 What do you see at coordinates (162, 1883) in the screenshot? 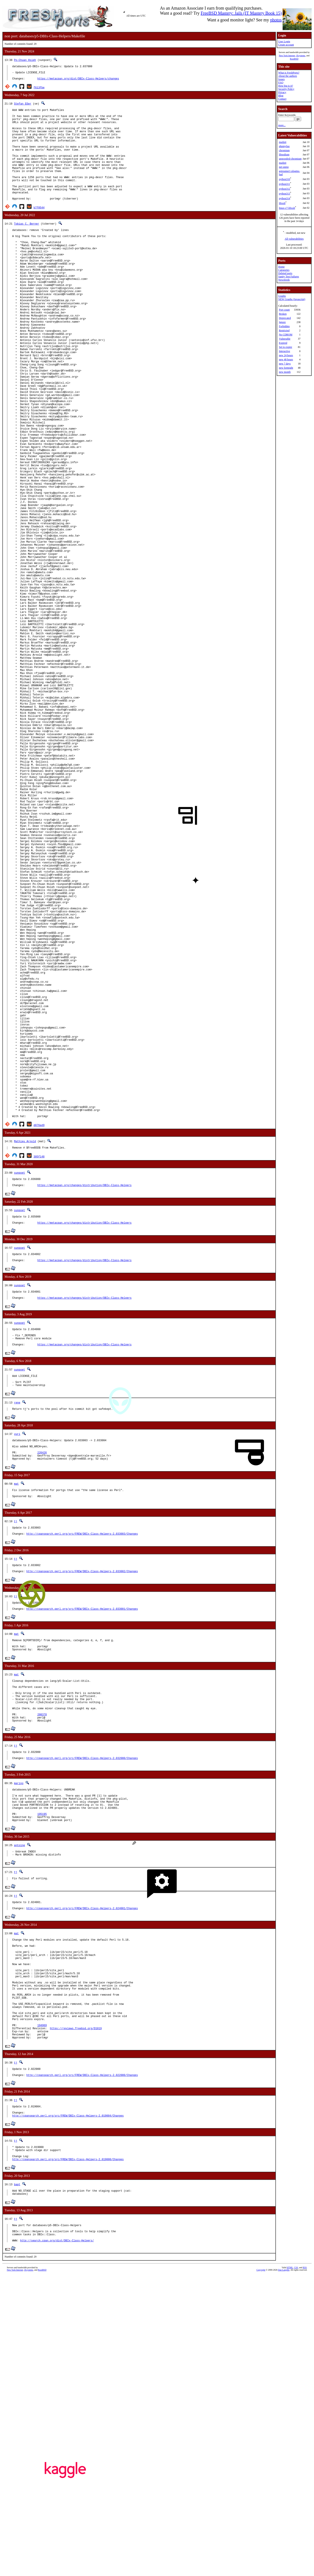
I see `open chat settings` at bounding box center [162, 1883].